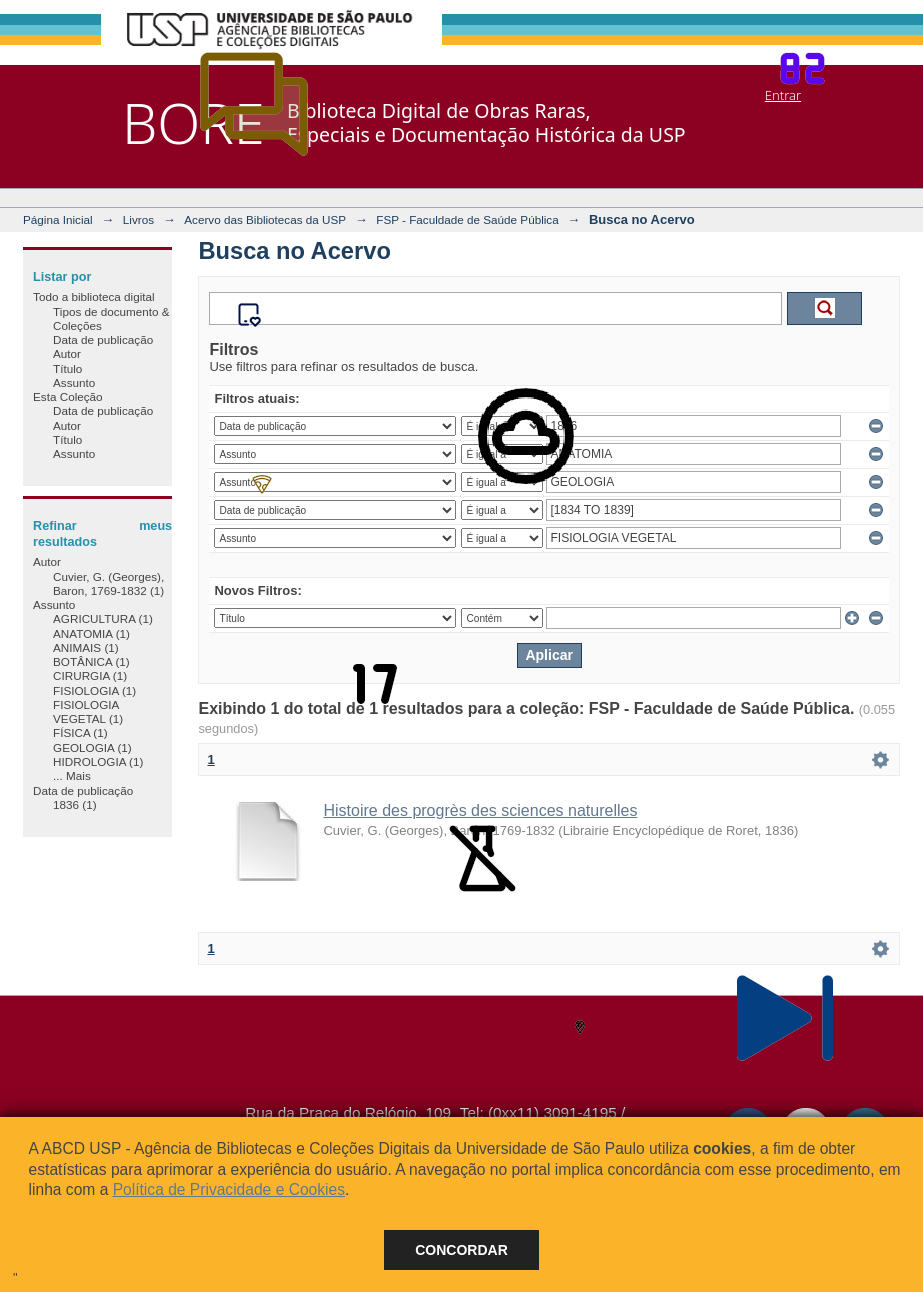 This screenshot has height=1292, width=923. What do you see at coordinates (526, 436) in the screenshot?
I see `access cloud storage` at bounding box center [526, 436].